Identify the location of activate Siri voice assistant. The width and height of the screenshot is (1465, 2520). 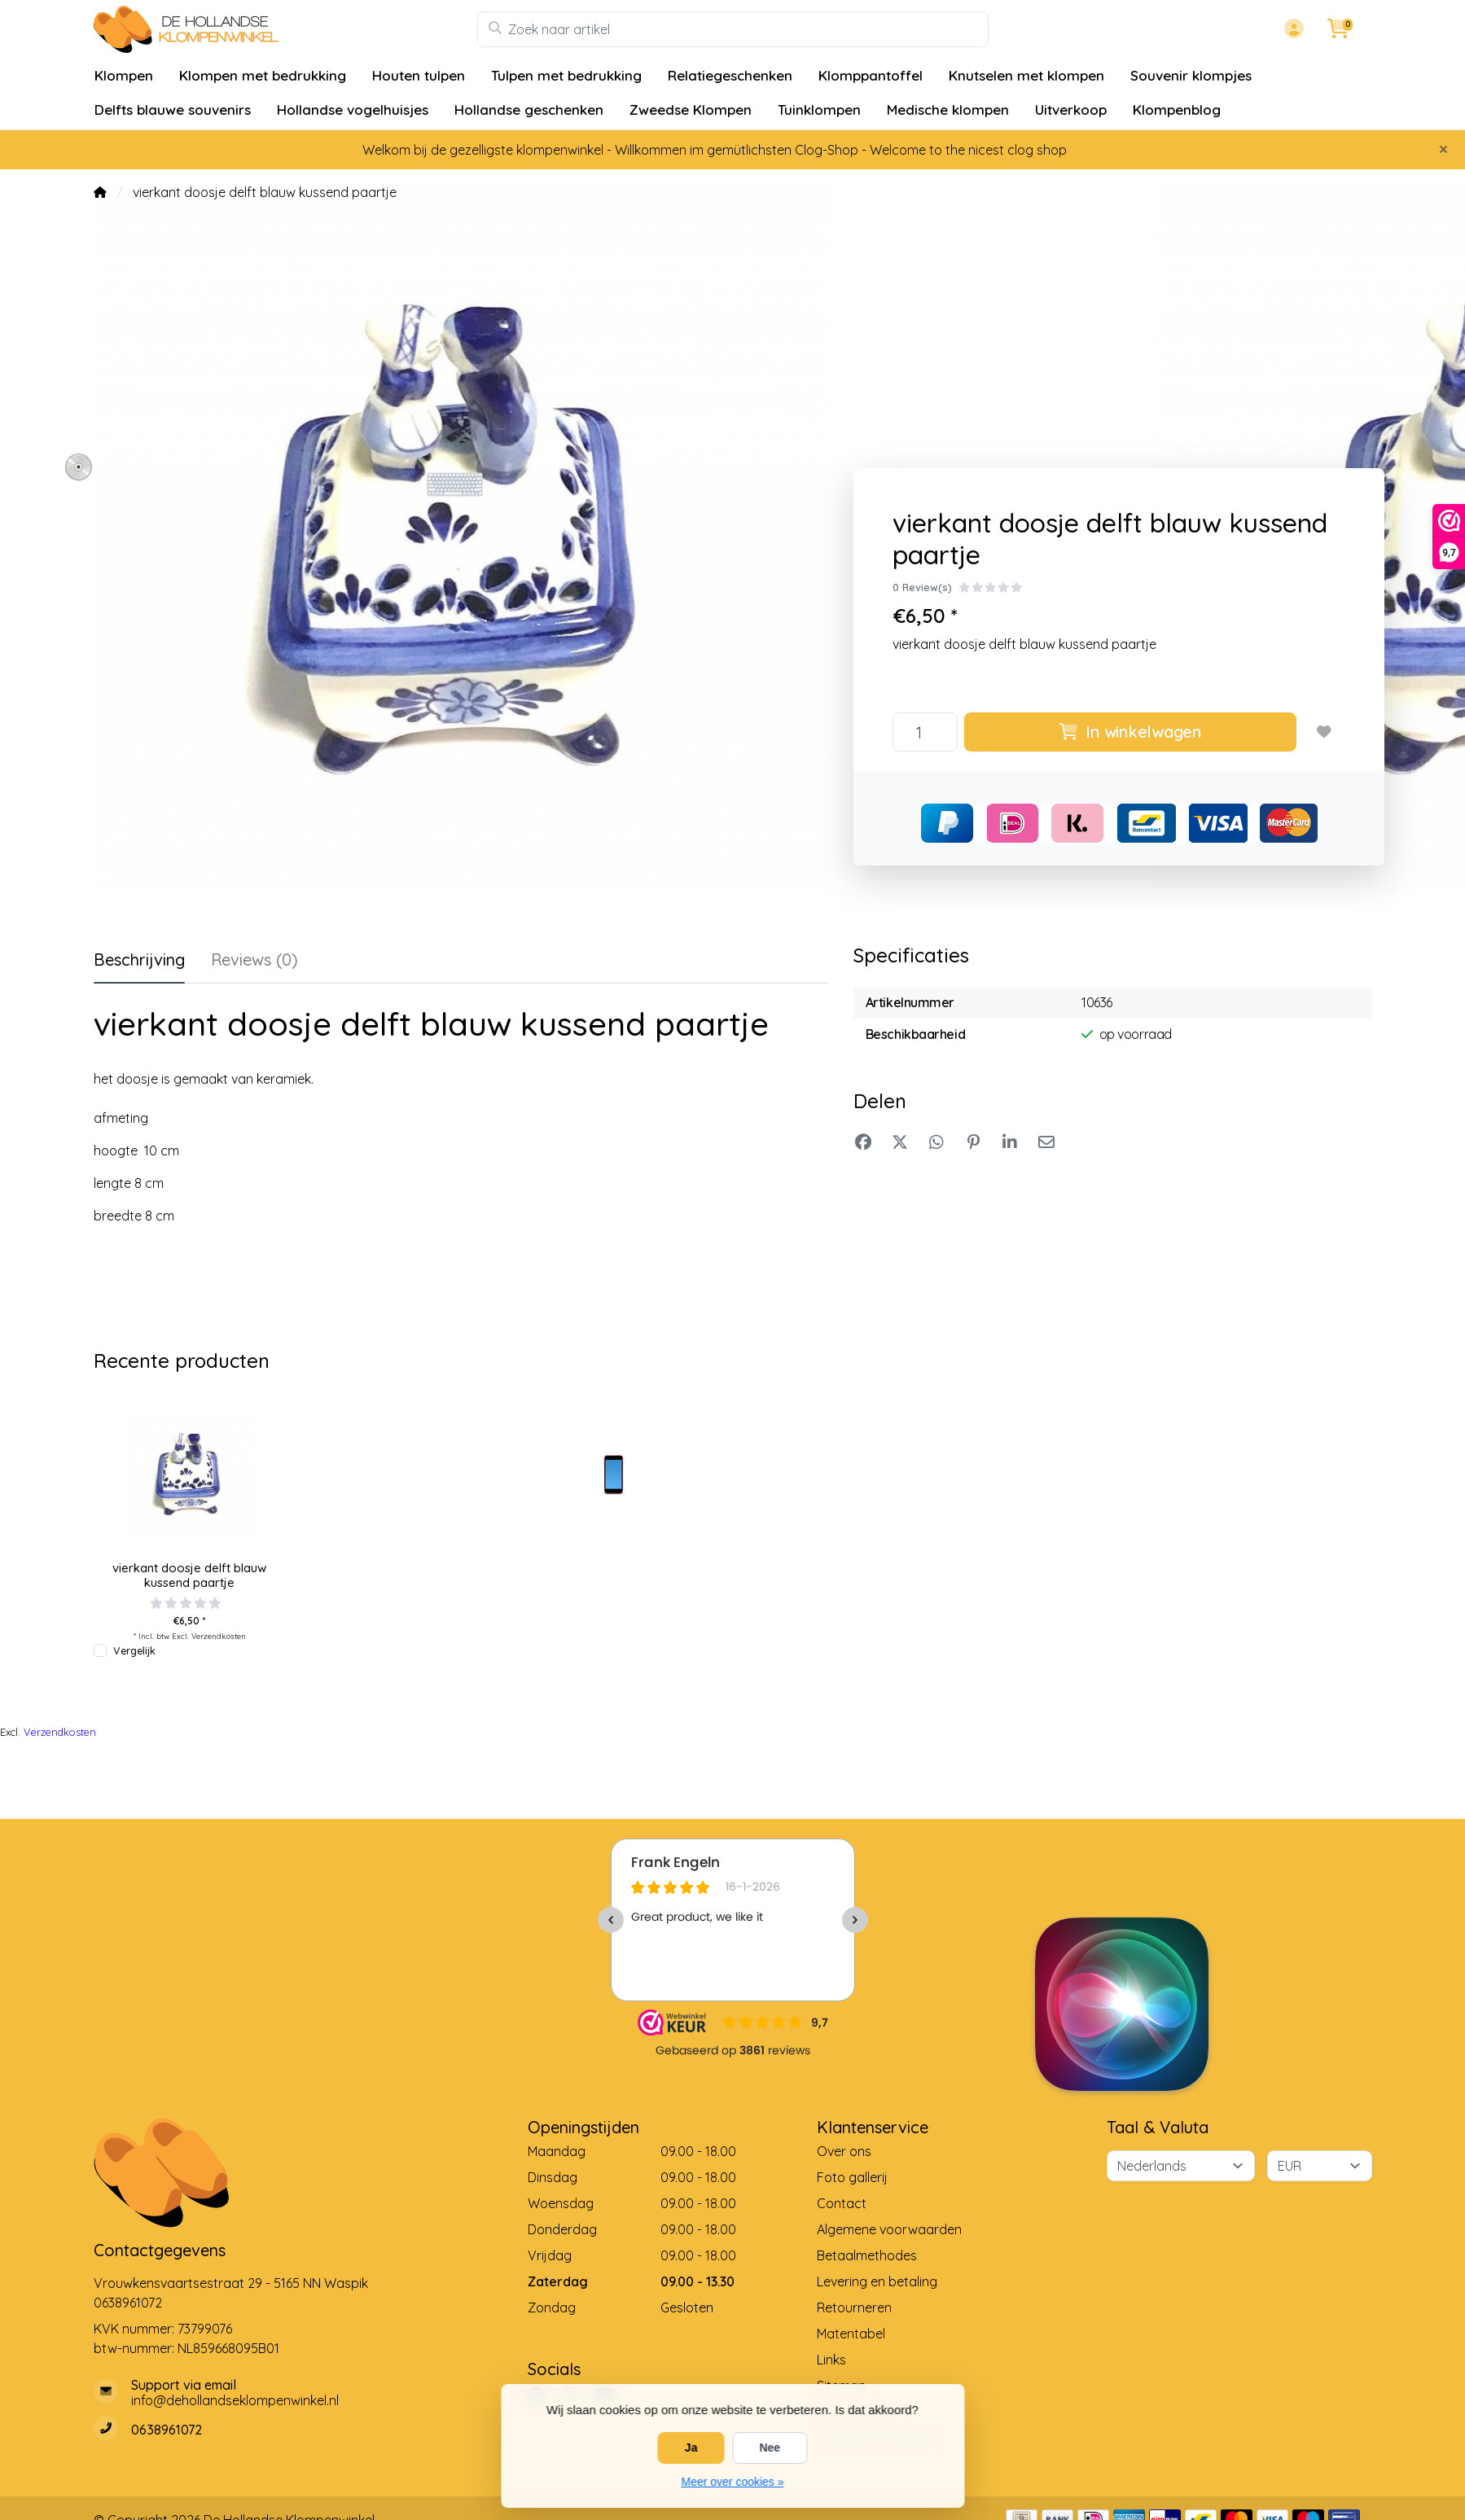
(1121, 2004).